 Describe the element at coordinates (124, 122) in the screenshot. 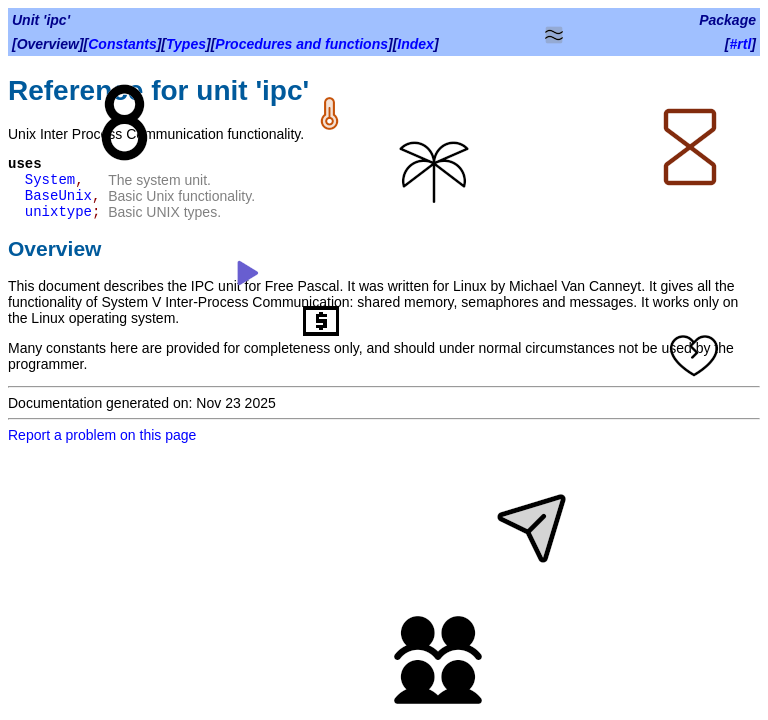

I see `indicates the number eight in a list or sequence` at that location.